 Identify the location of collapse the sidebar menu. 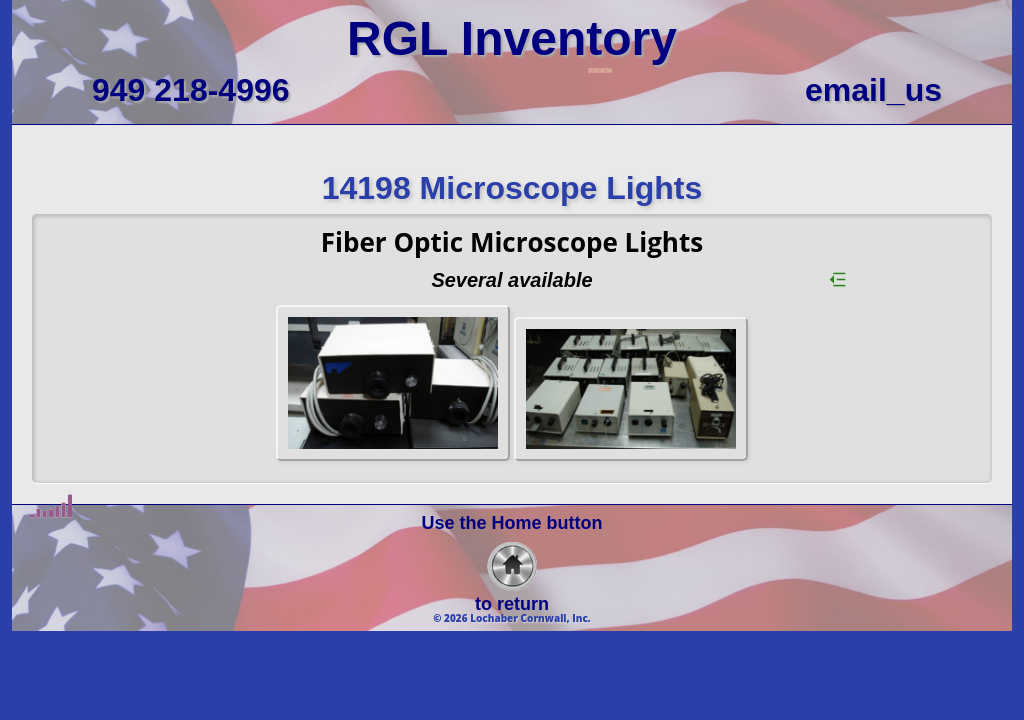
(837, 279).